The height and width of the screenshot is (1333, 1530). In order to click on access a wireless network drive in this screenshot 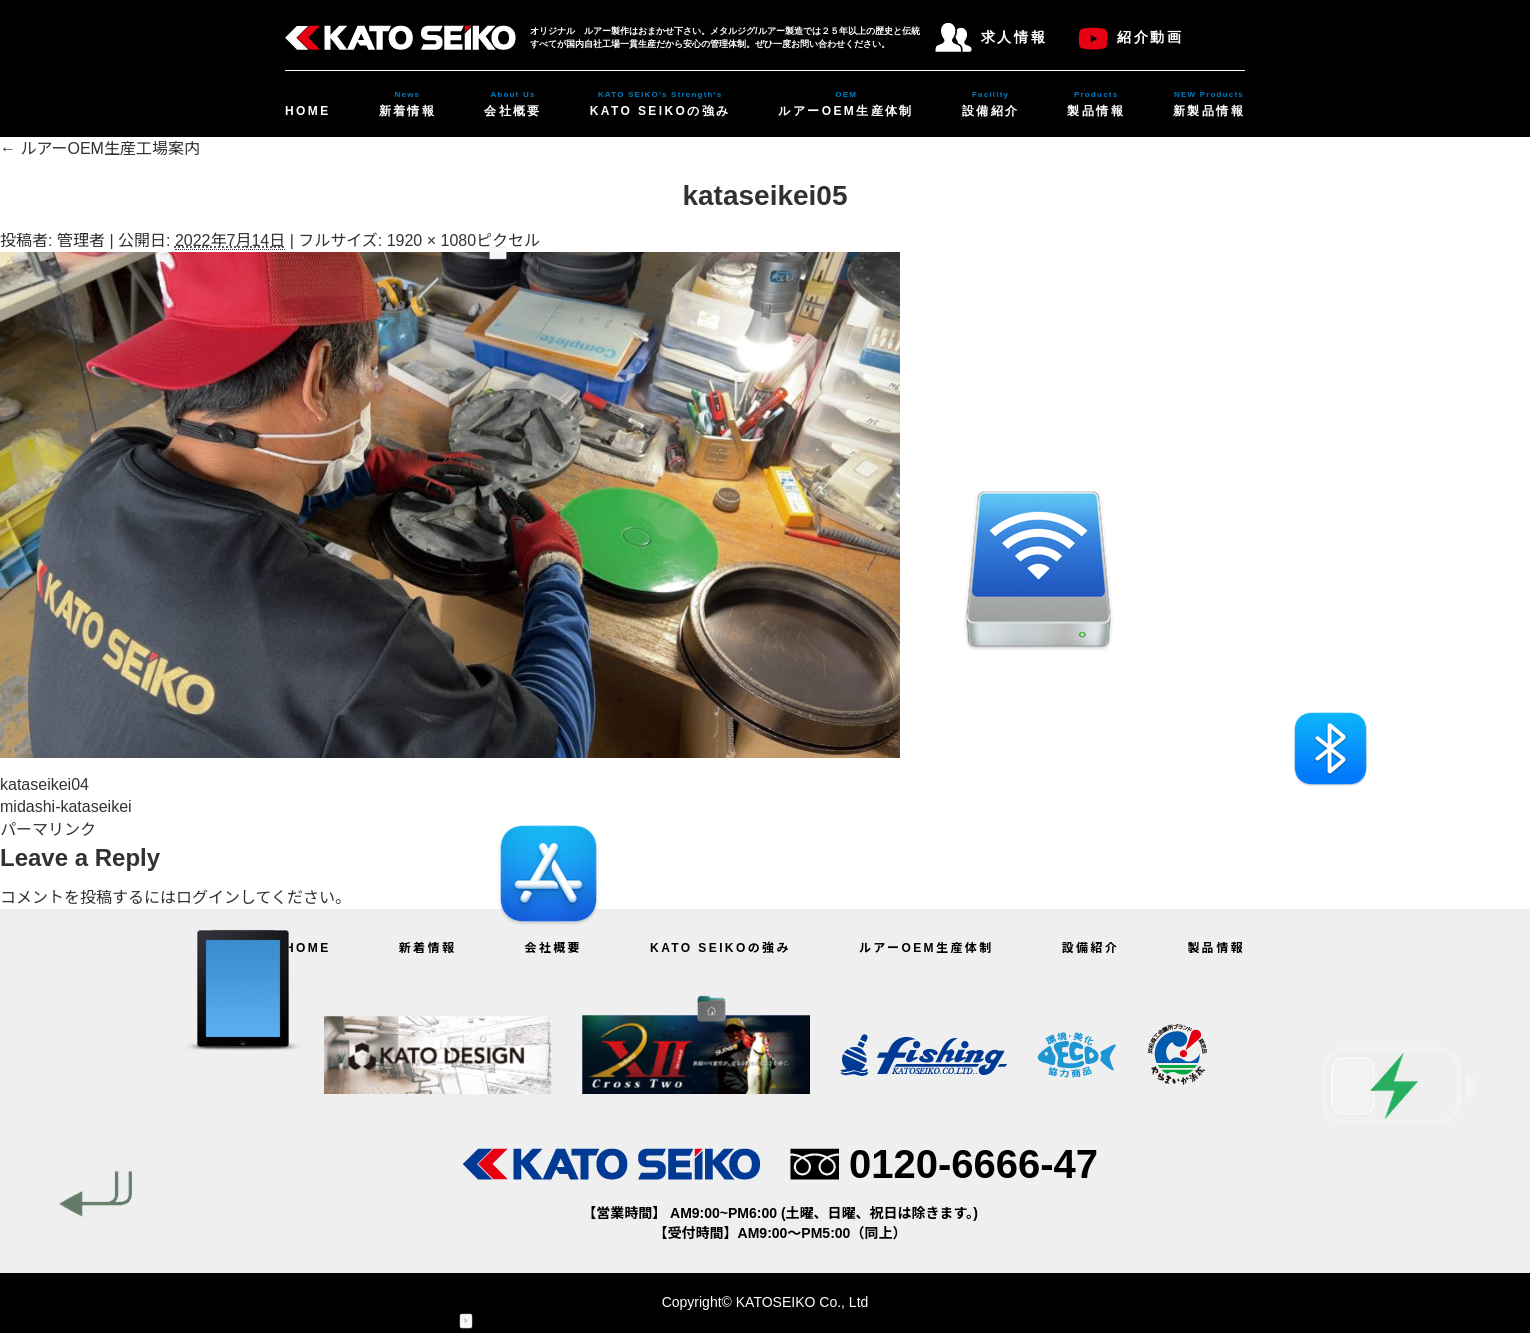, I will do `click(1038, 572)`.